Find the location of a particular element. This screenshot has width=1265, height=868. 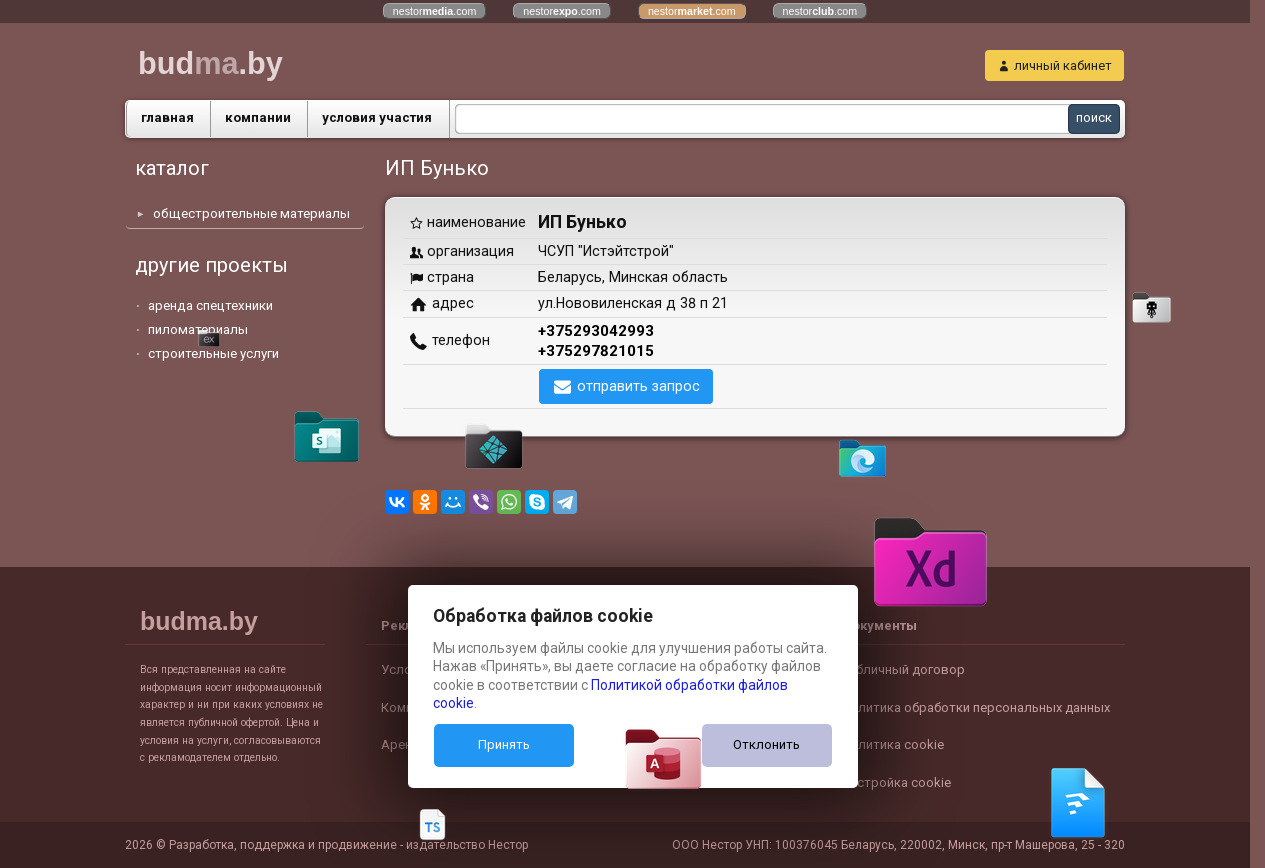

a SketchUp file (.skp) in your file system is located at coordinates (1078, 804).